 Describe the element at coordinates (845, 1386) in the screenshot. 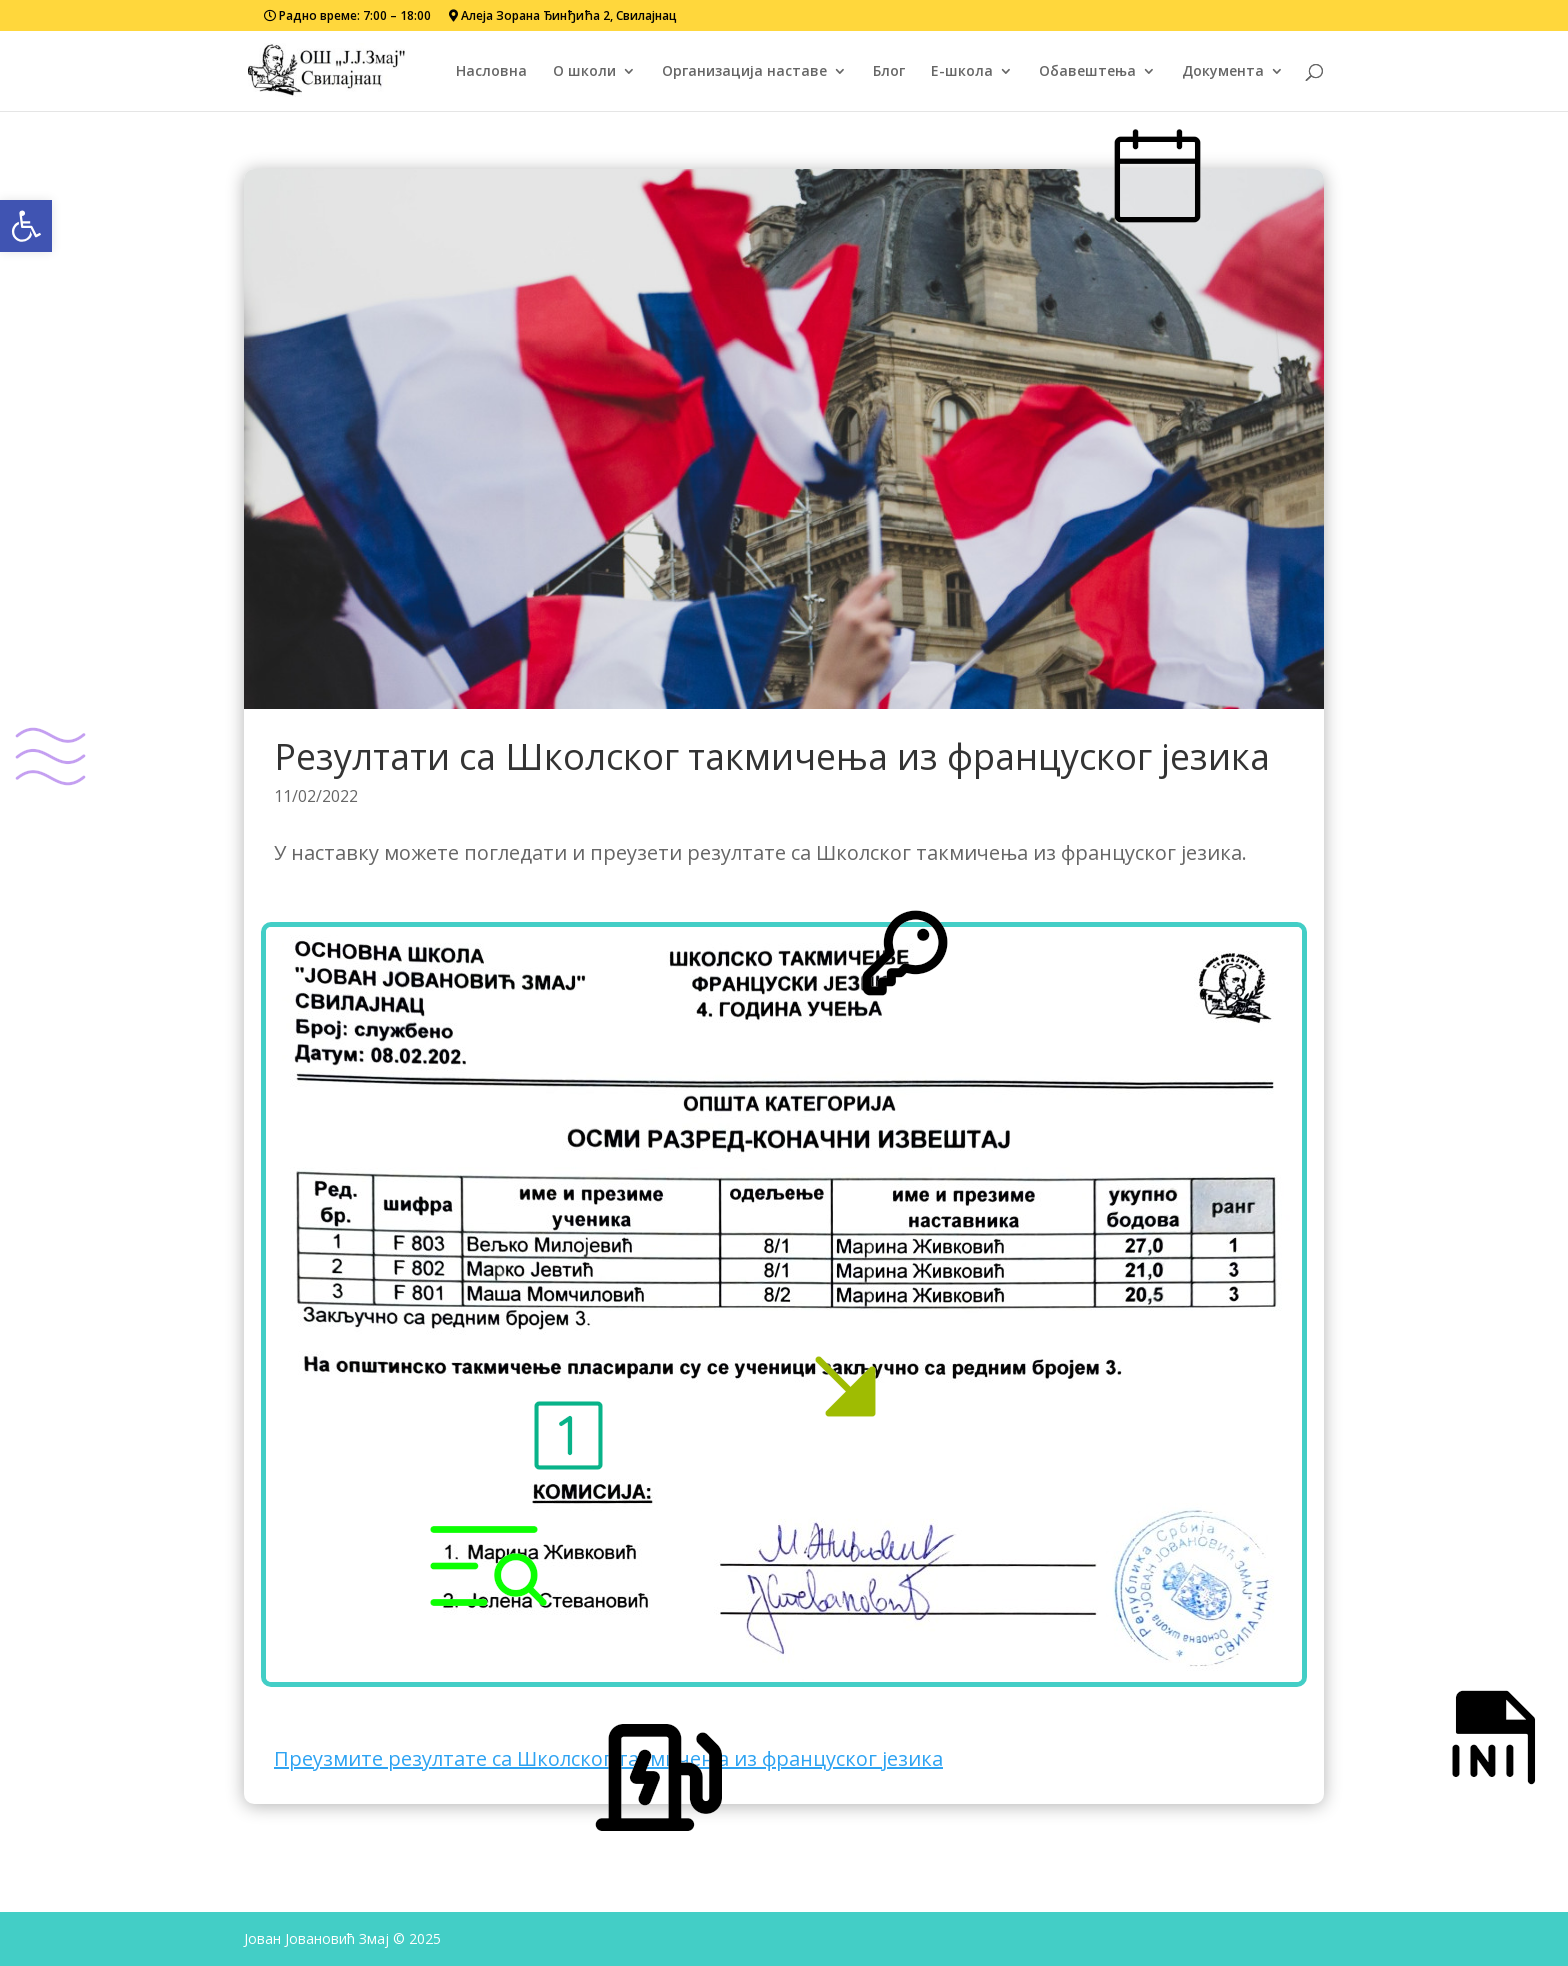

I see `navigate to the bottom-right corner` at that location.